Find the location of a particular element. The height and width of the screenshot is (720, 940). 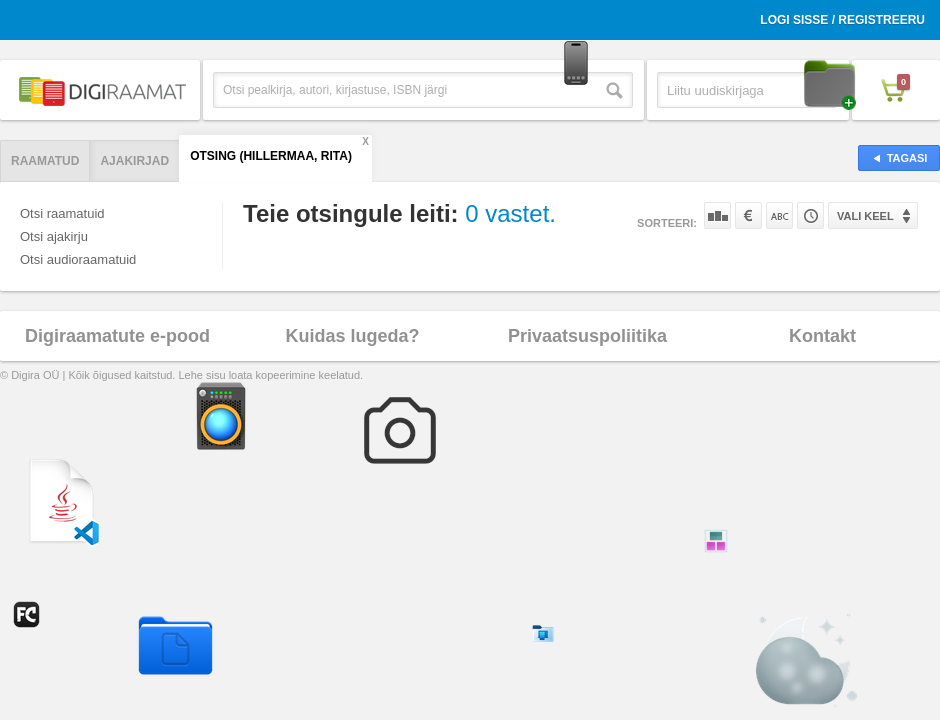

indicates cloudy nighttime weather conditions is located at coordinates (806, 660).